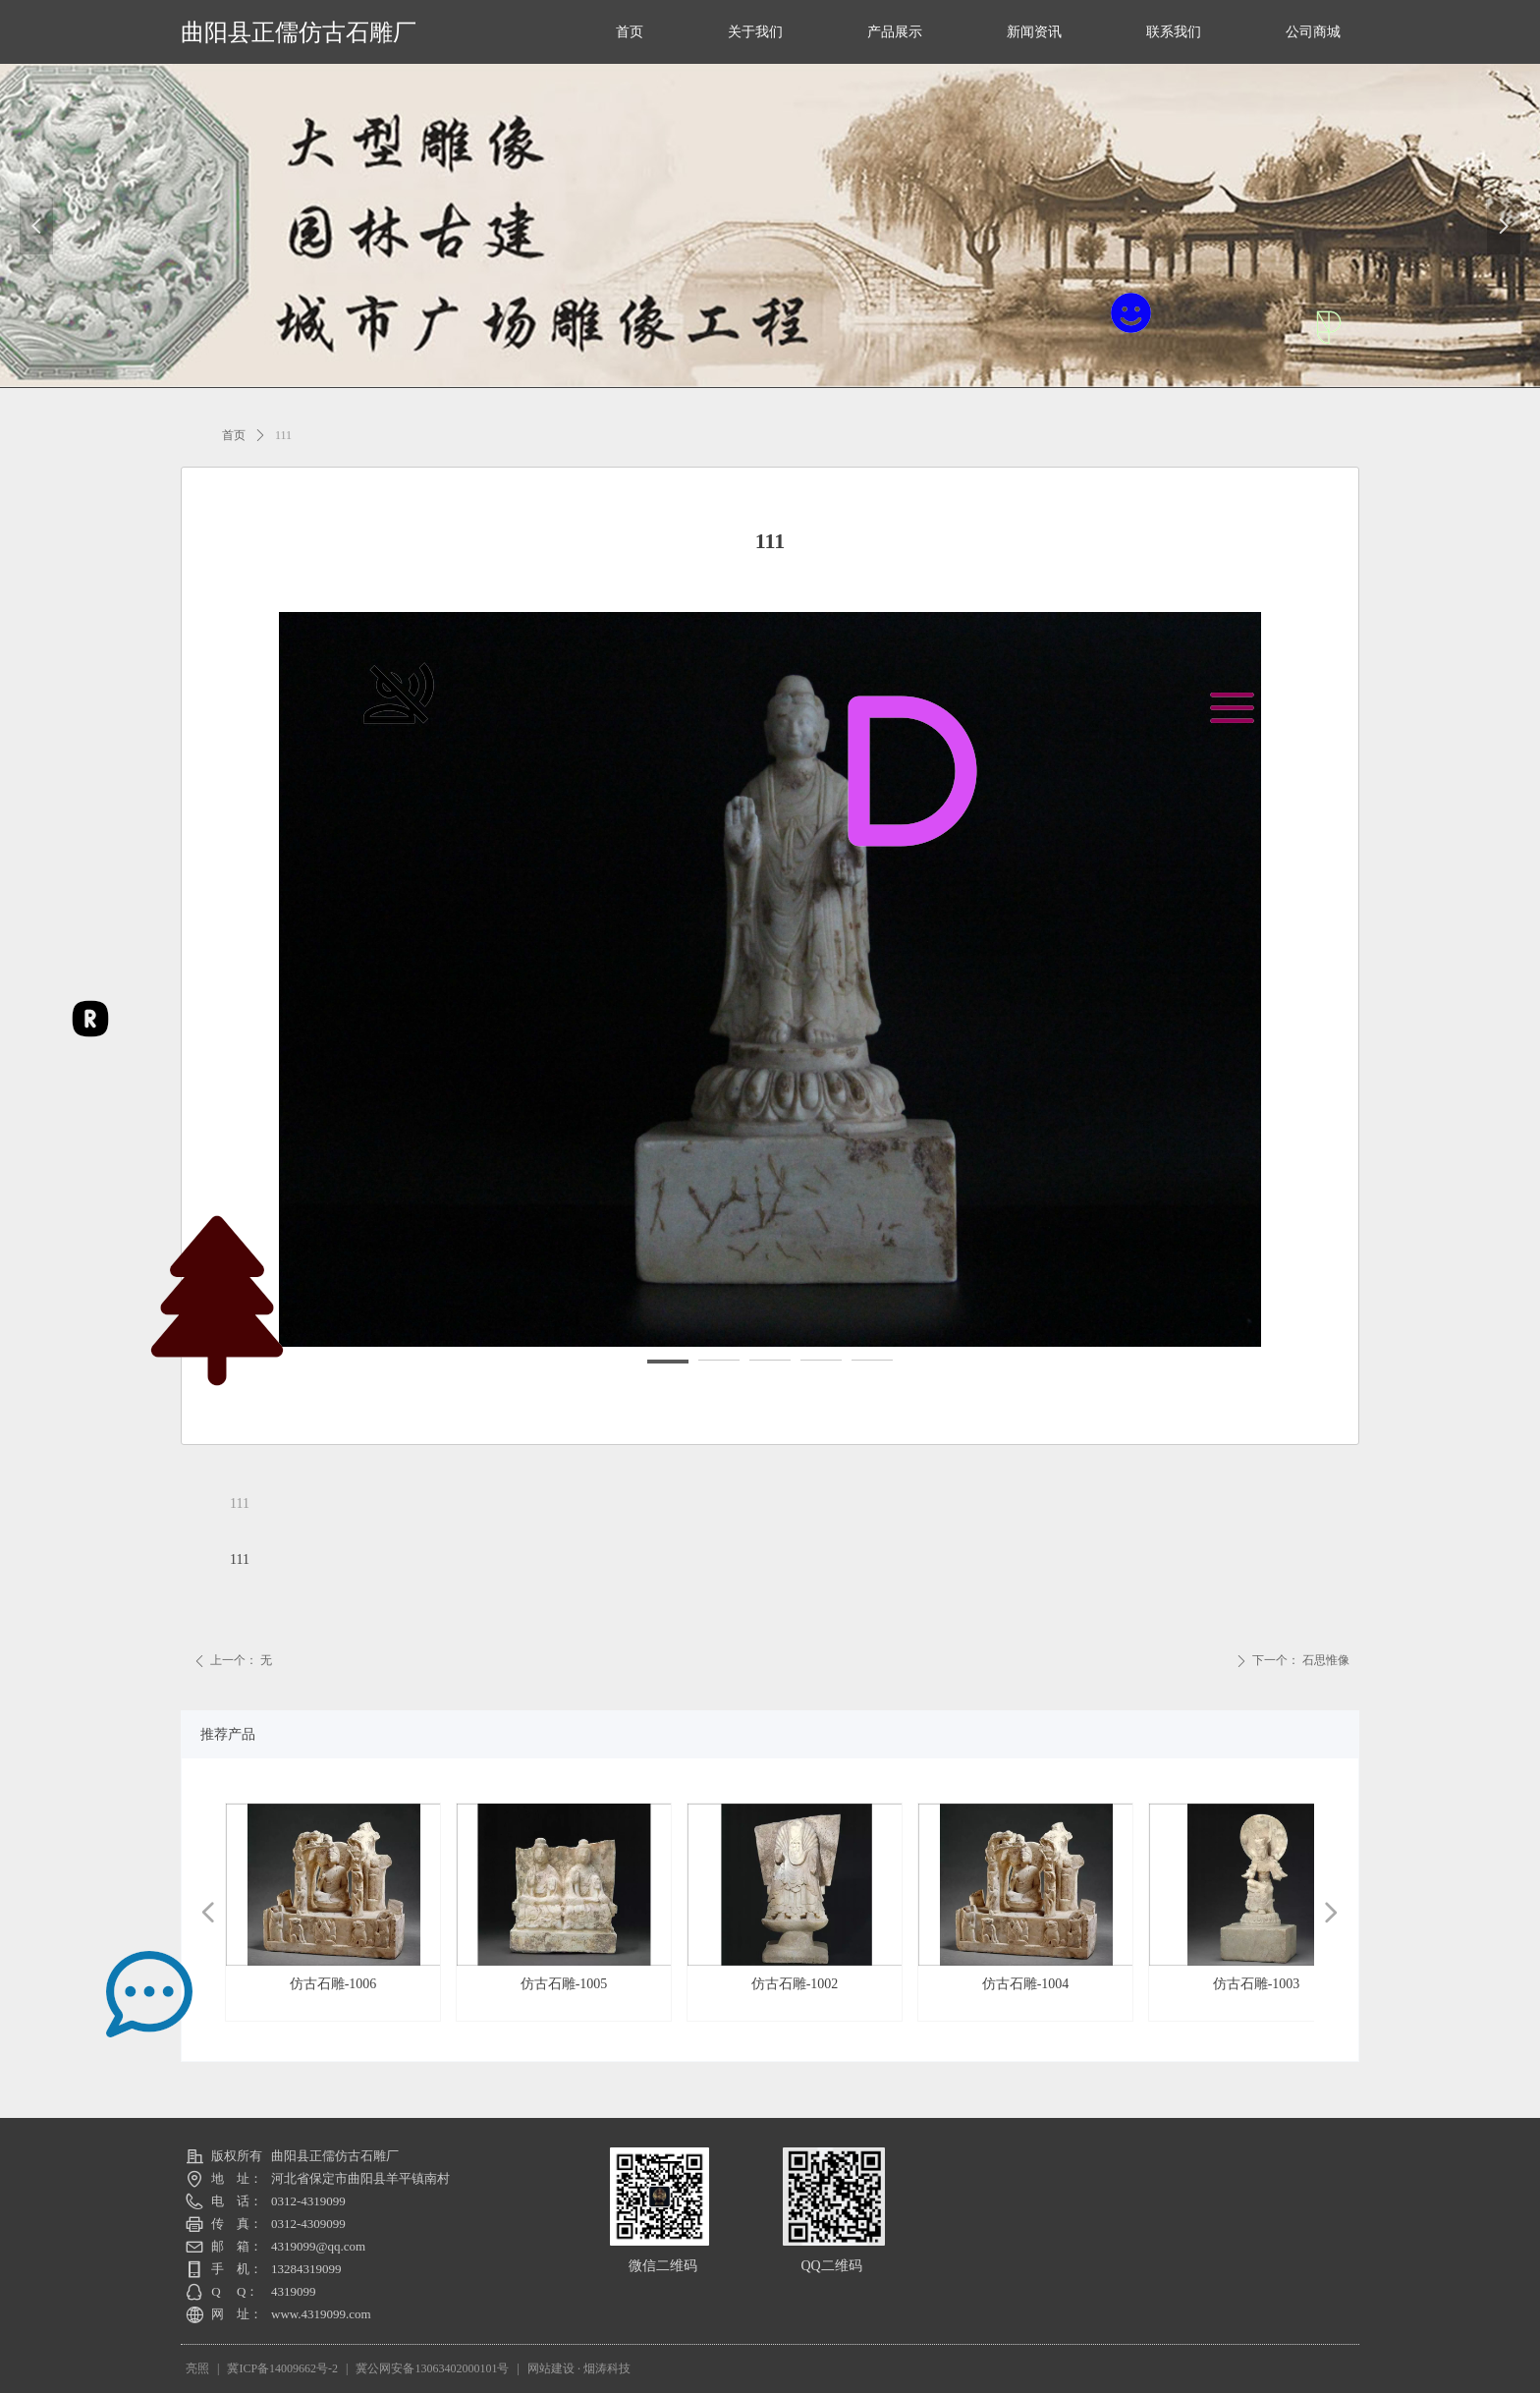 The width and height of the screenshot is (1540, 2393). What do you see at coordinates (1326, 325) in the screenshot?
I see `phosphor icons library logo` at bounding box center [1326, 325].